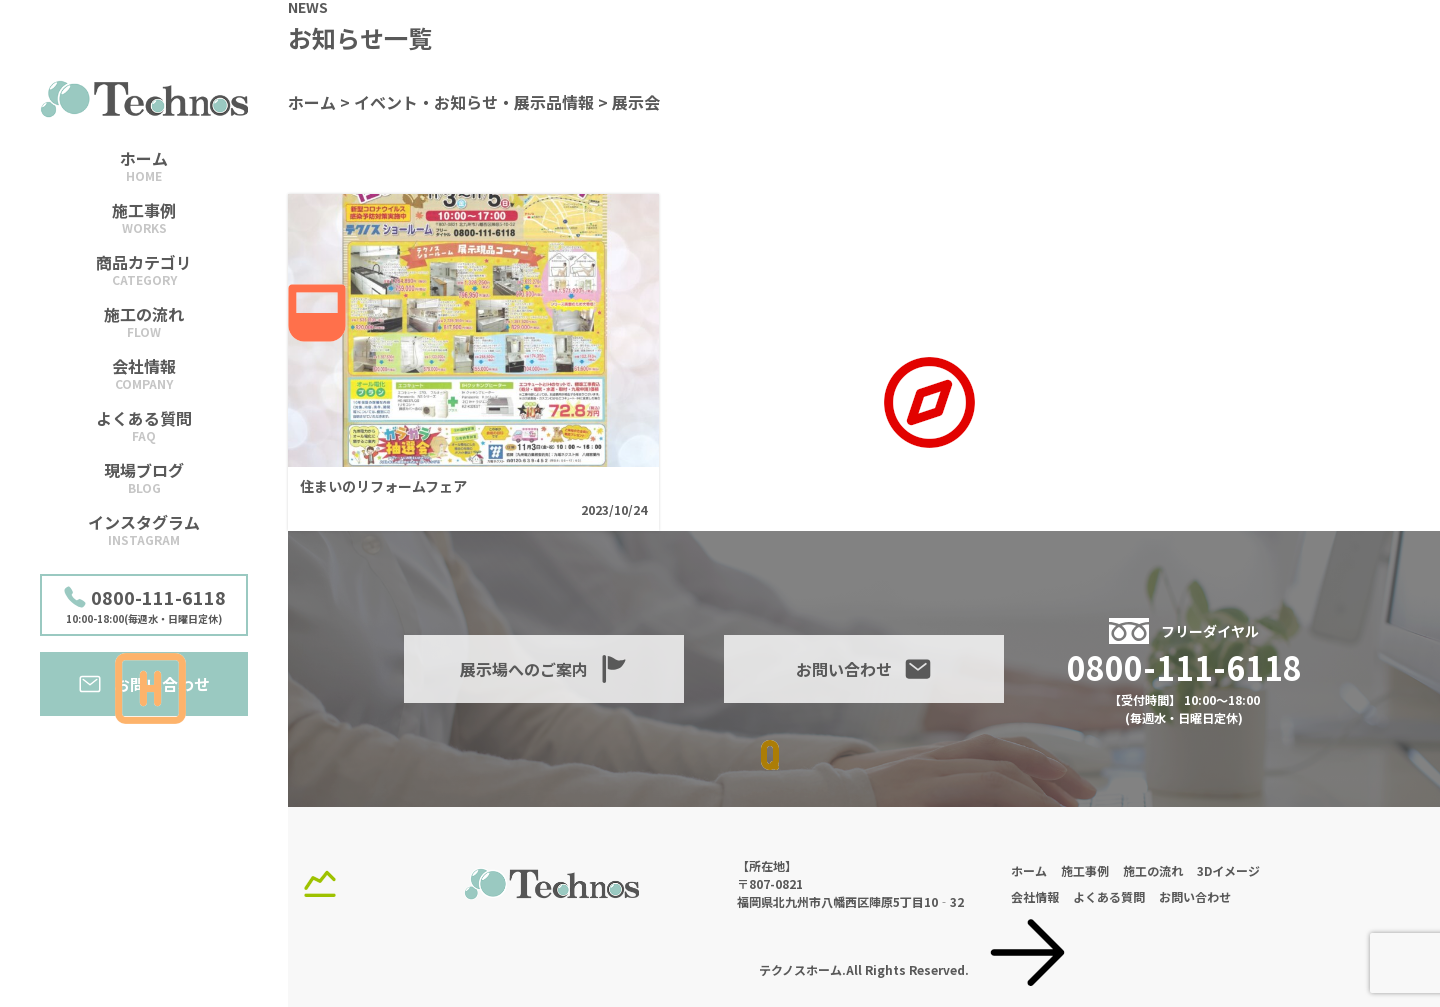  What do you see at coordinates (150, 688) in the screenshot?
I see `indicates a hospital or medical facility` at bounding box center [150, 688].